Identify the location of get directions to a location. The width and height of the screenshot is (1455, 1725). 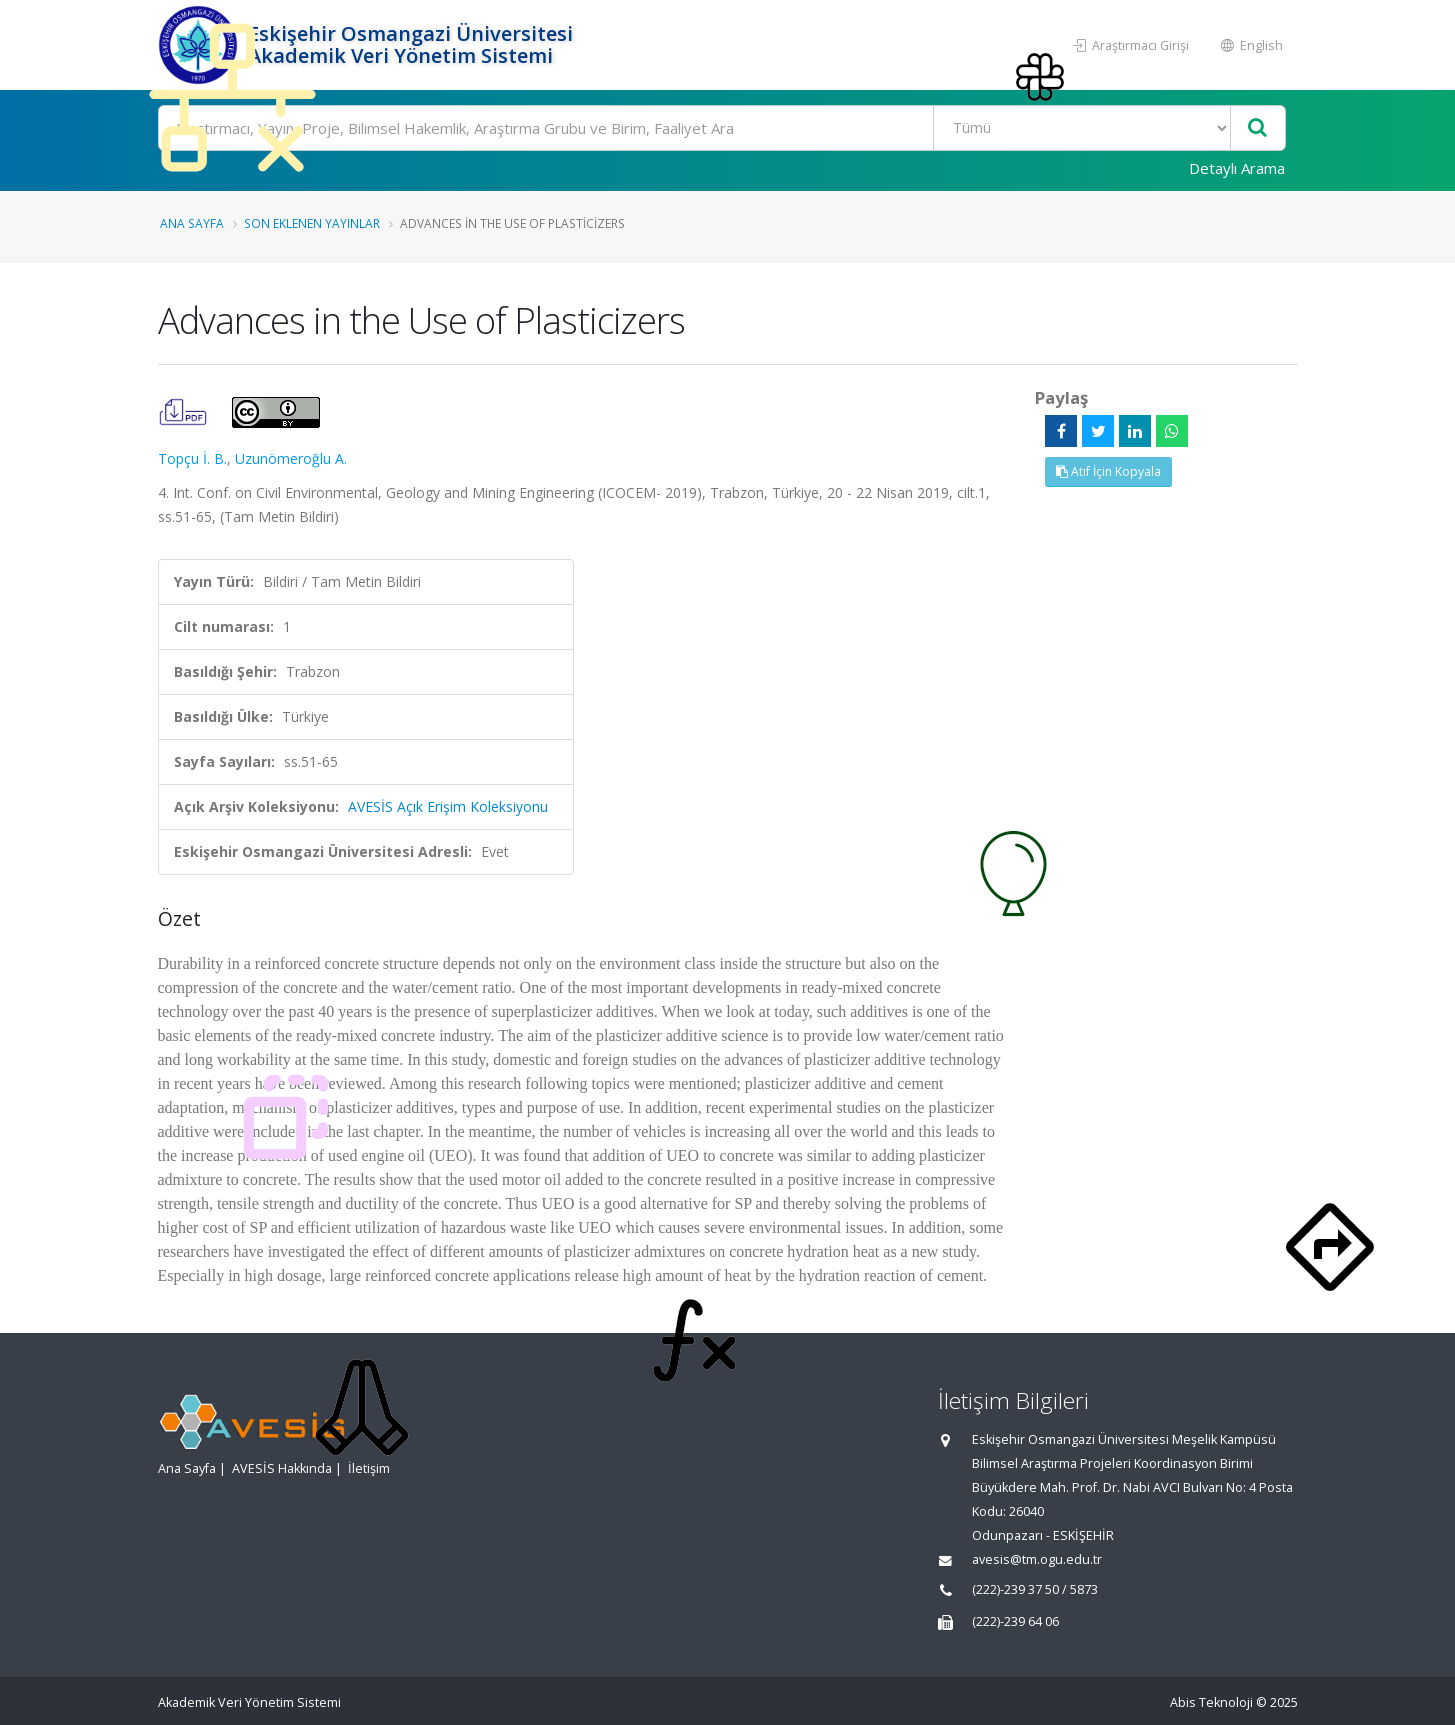
(1330, 1247).